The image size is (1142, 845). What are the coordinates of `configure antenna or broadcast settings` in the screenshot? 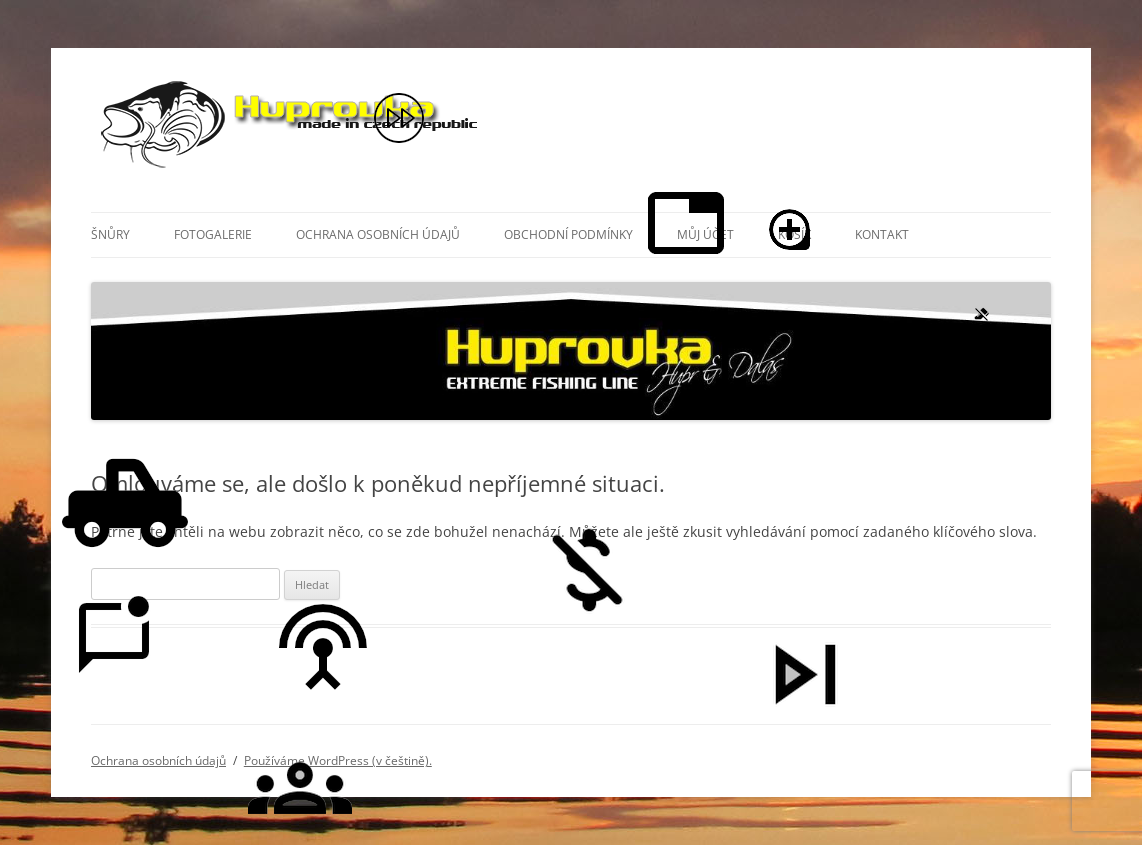 It's located at (323, 648).